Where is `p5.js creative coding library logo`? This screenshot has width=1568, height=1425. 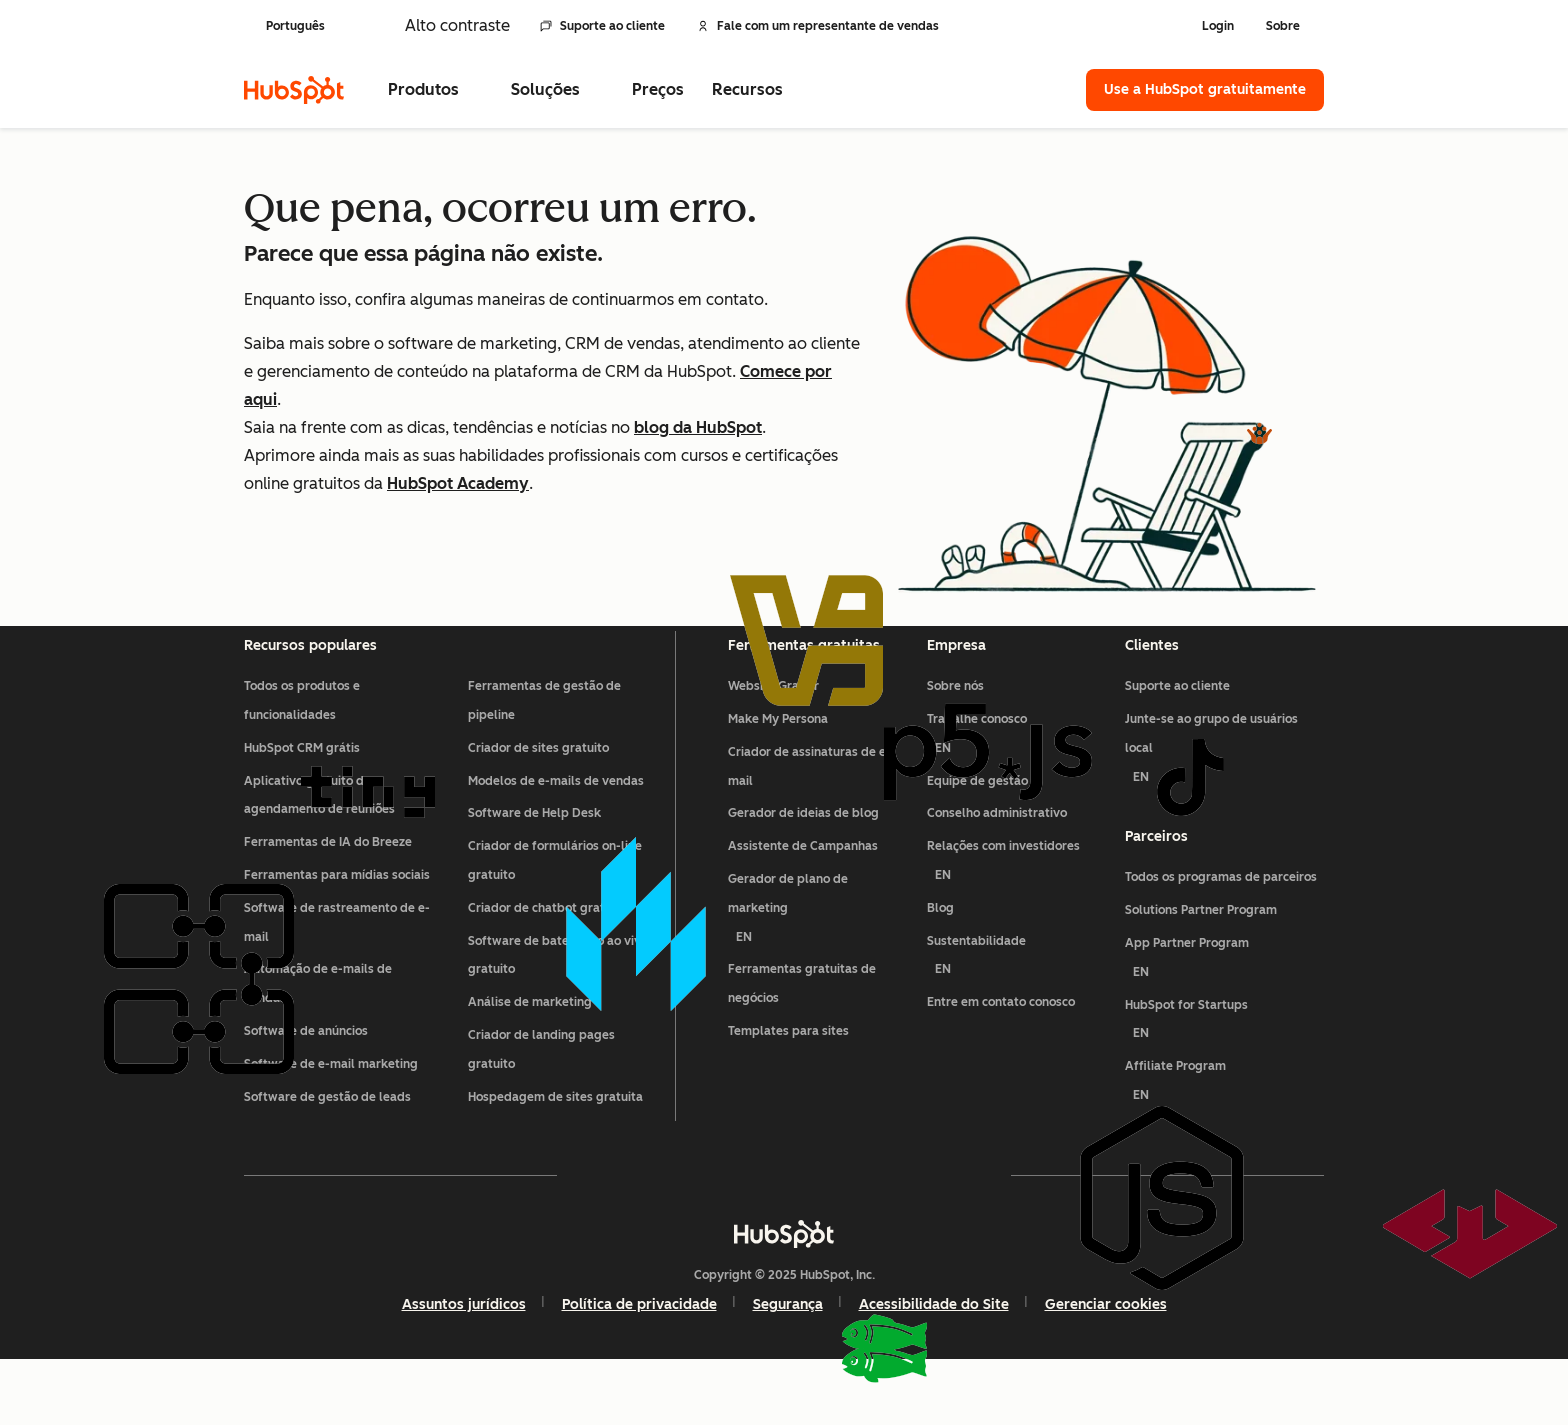 p5.js creative coding library logo is located at coordinates (988, 752).